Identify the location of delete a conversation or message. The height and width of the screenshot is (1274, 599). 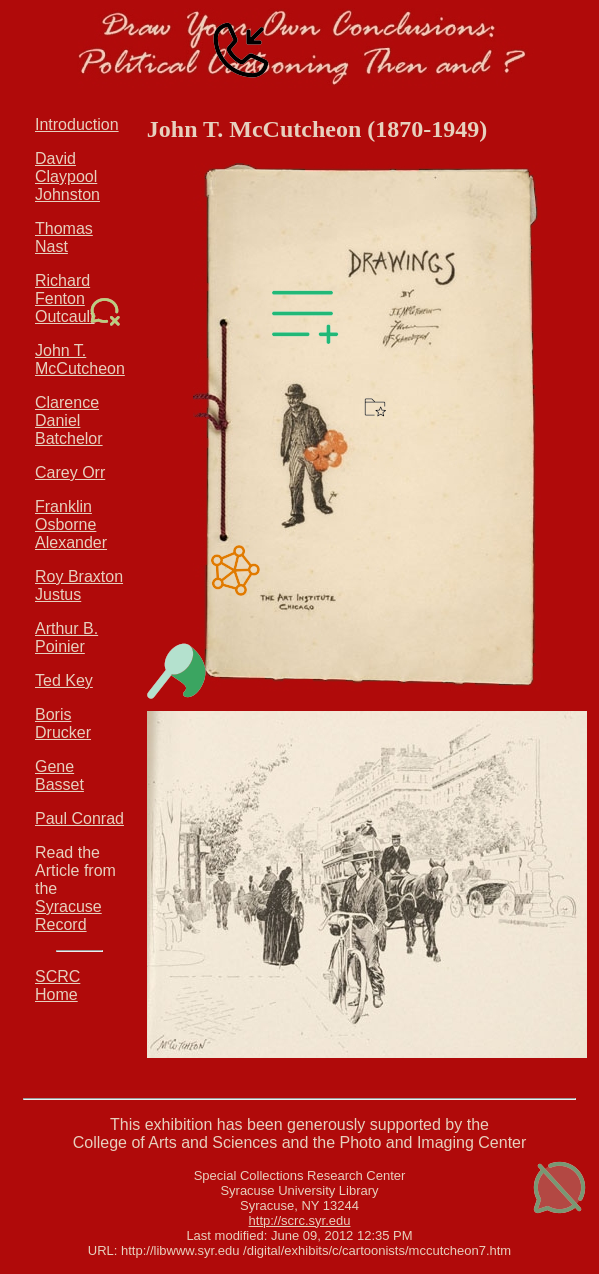
(104, 310).